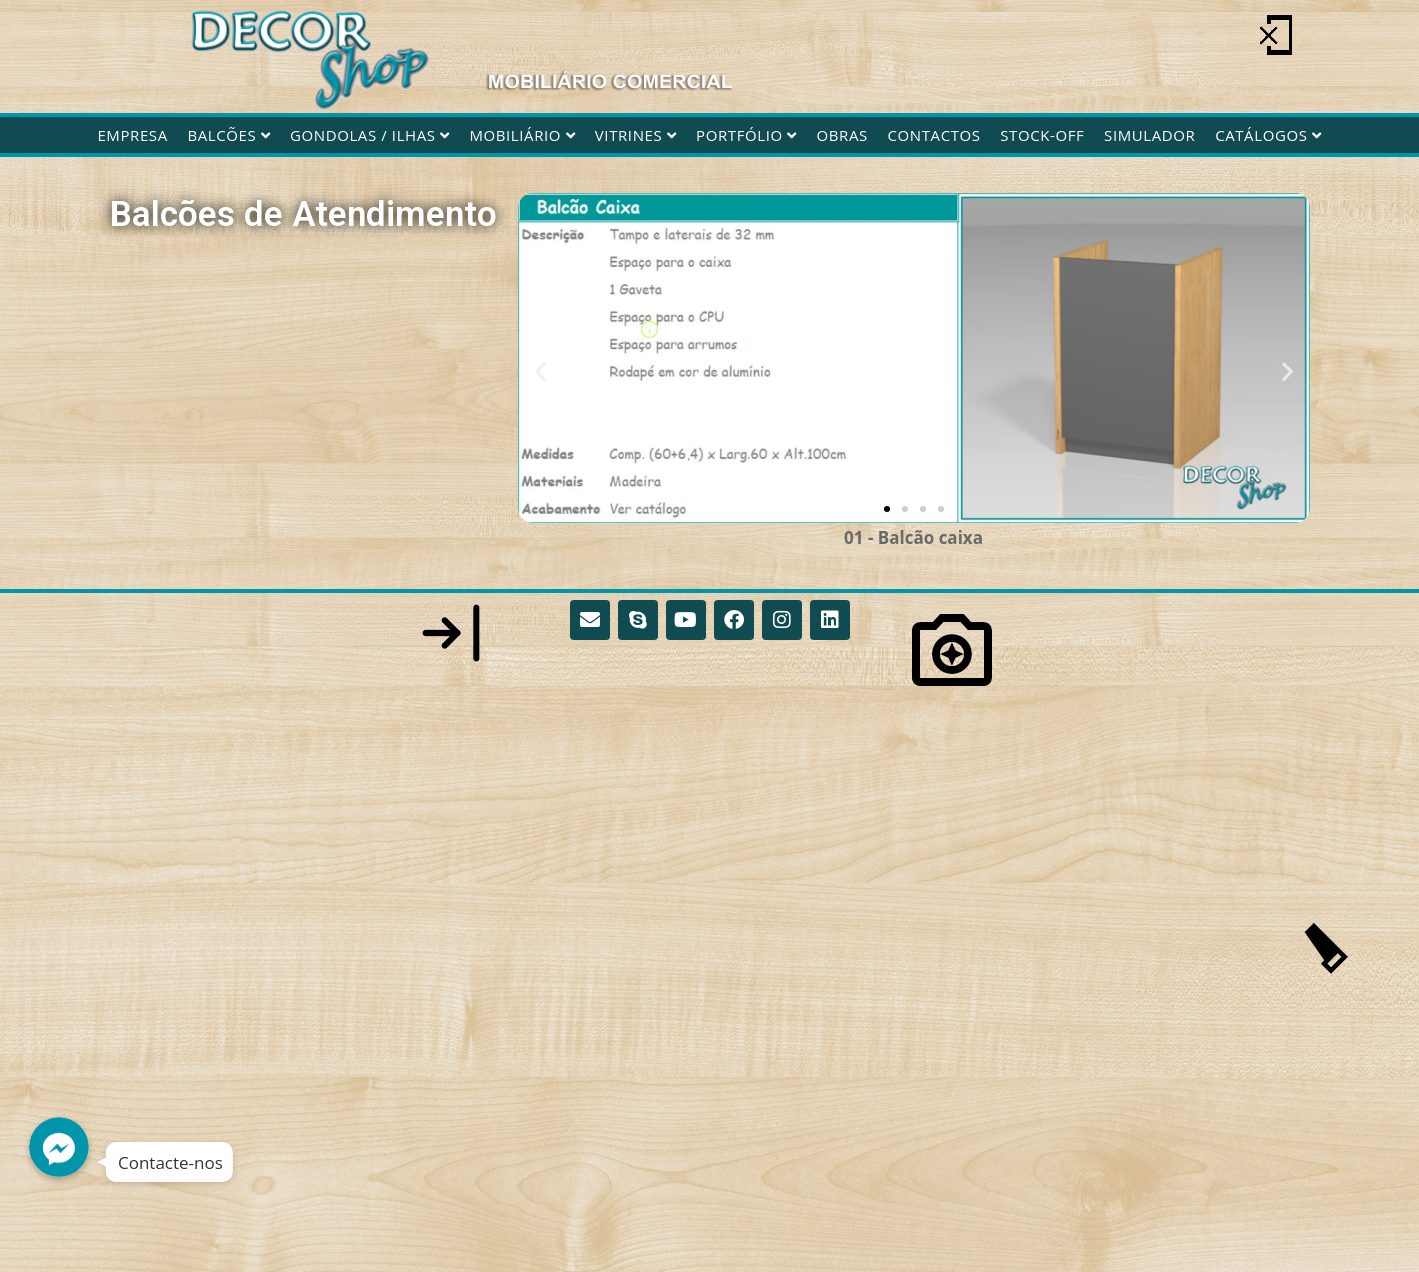  What do you see at coordinates (1326, 948) in the screenshot?
I see `find carpentry or woodworking services` at bounding box center [1326, 948].